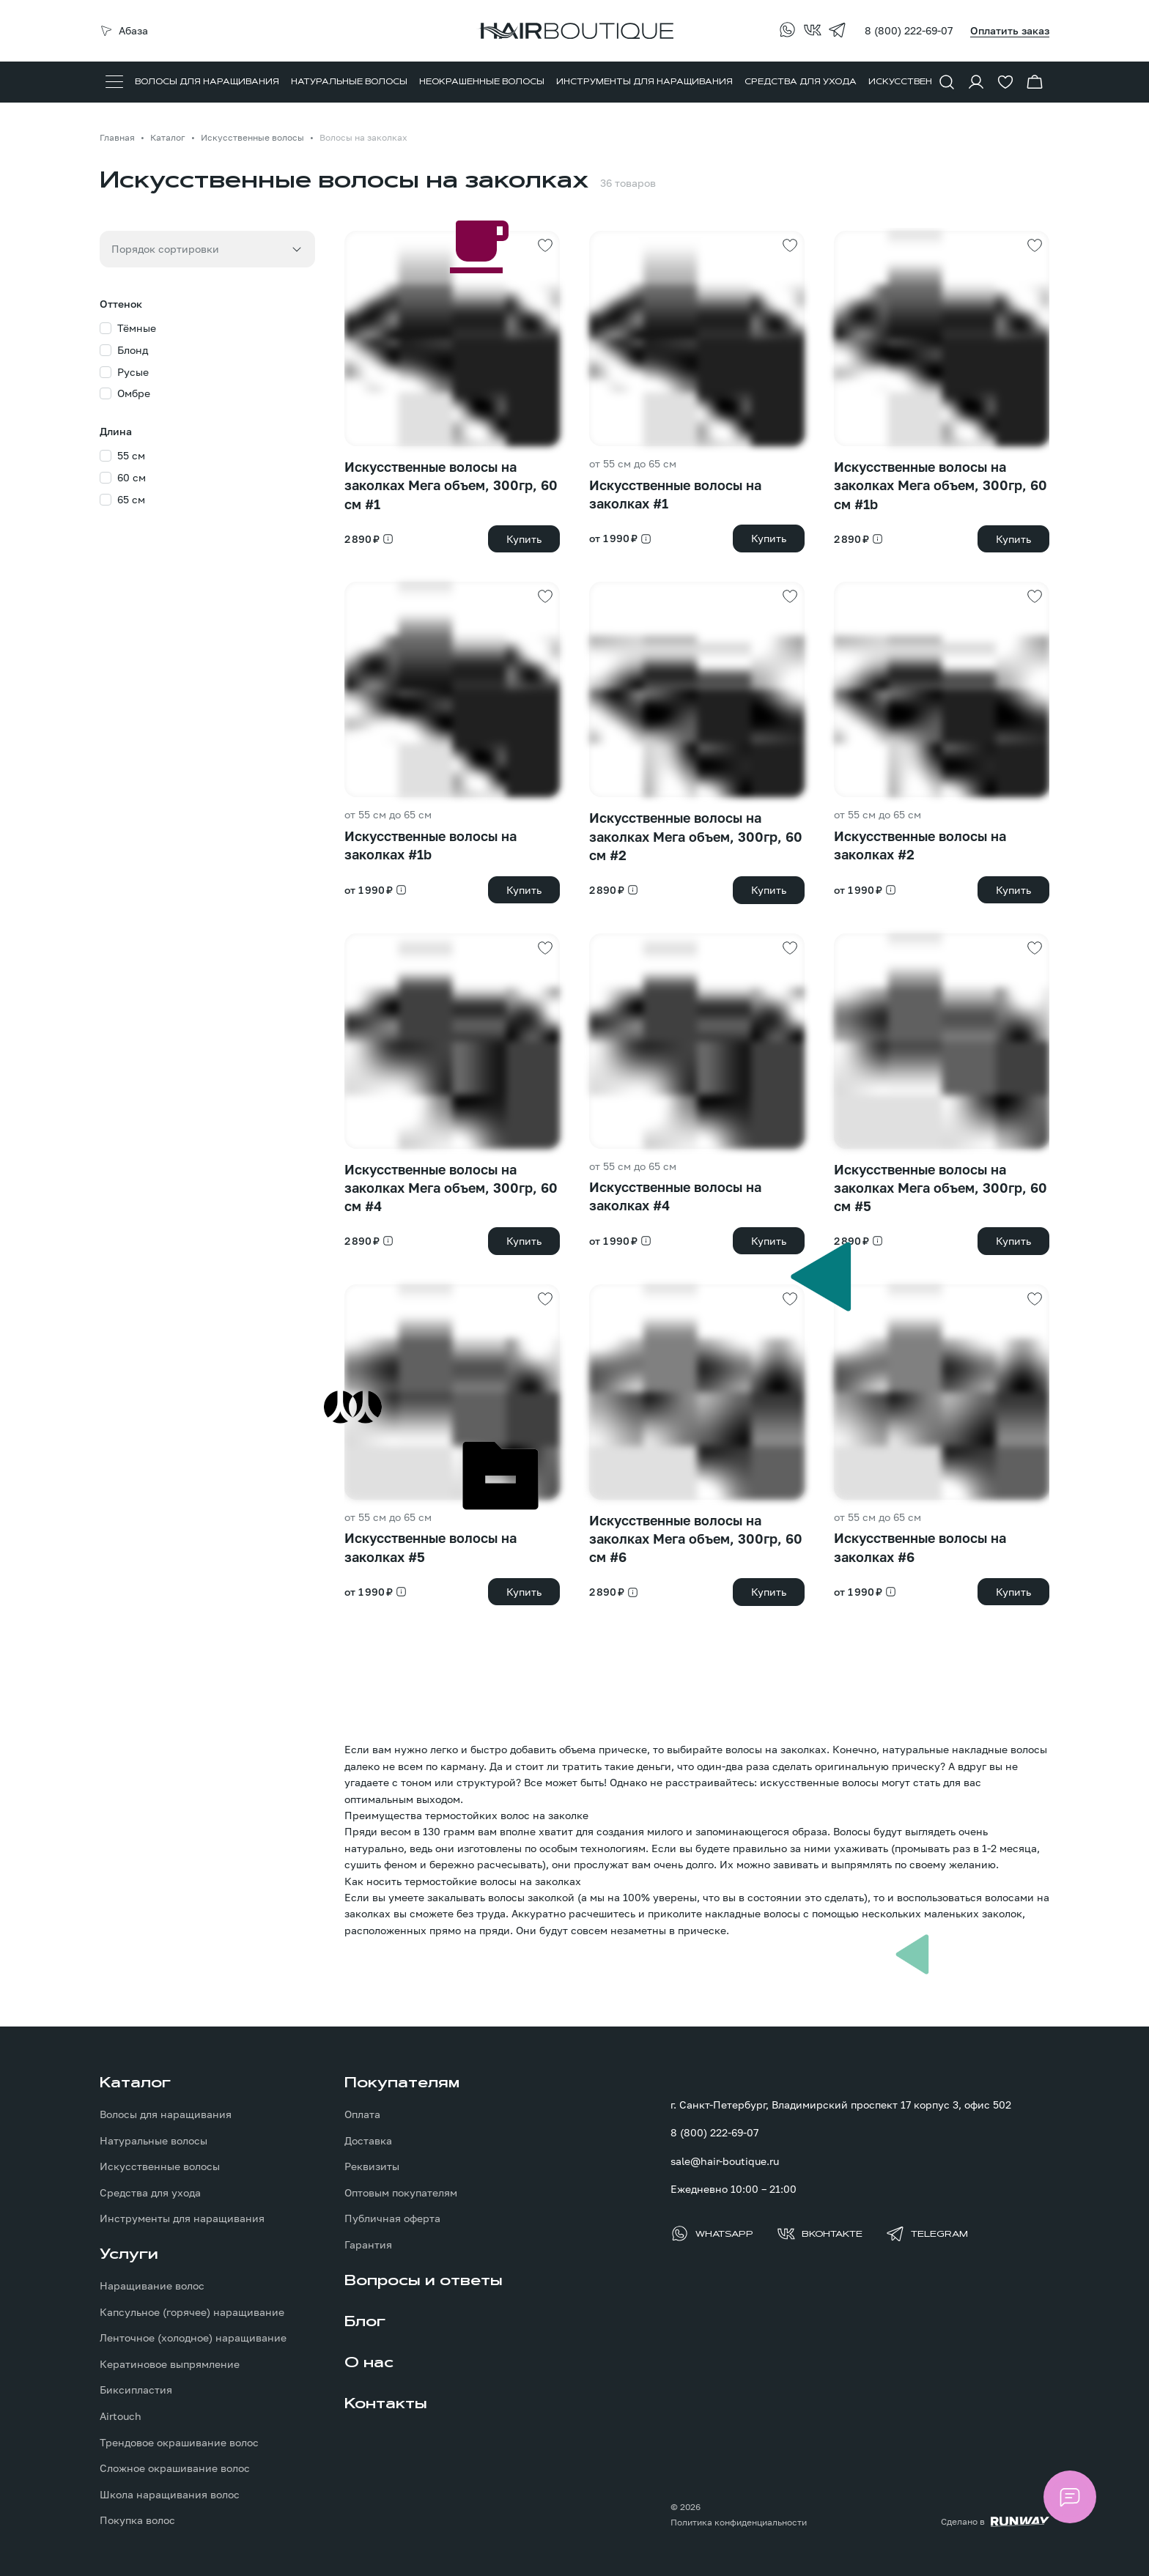 The image size is (1149, 2576). What do you see at coordinates (915, 1954) in the screenshot?
I see `play media in reverse` at bounding box center [915, 1954].